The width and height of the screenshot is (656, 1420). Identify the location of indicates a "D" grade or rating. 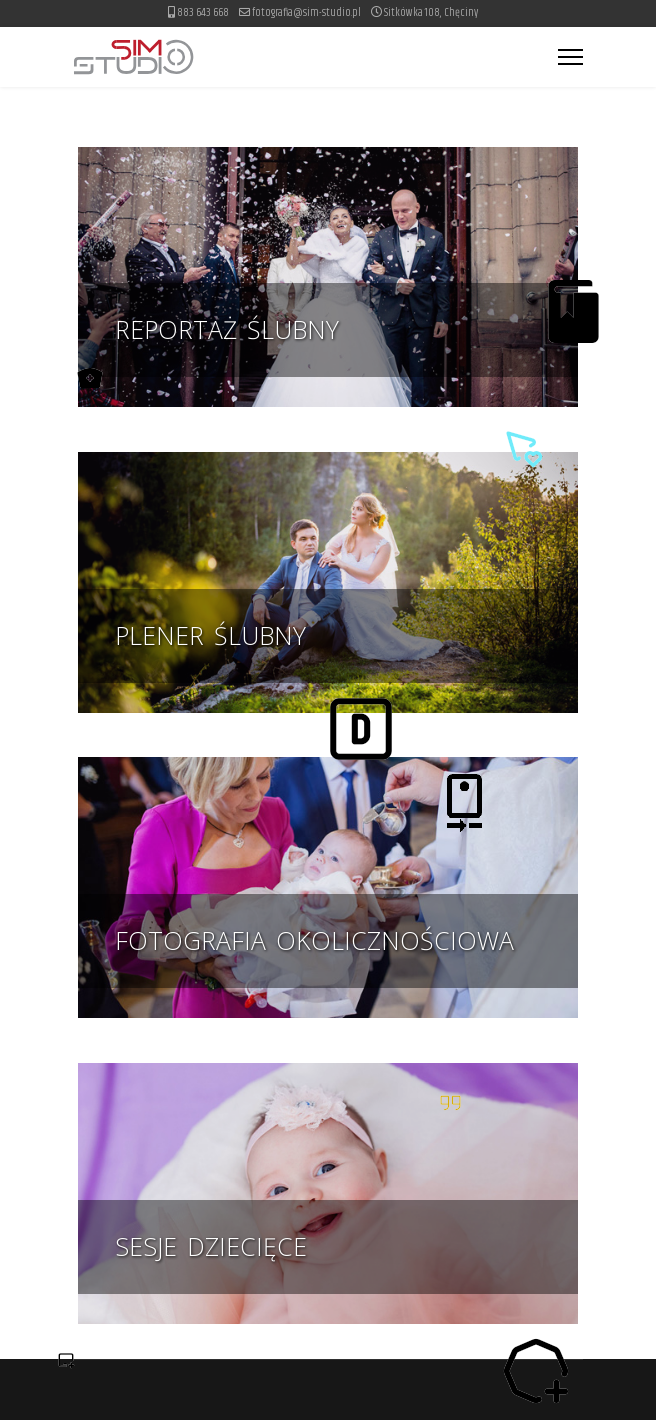
(361, 729).